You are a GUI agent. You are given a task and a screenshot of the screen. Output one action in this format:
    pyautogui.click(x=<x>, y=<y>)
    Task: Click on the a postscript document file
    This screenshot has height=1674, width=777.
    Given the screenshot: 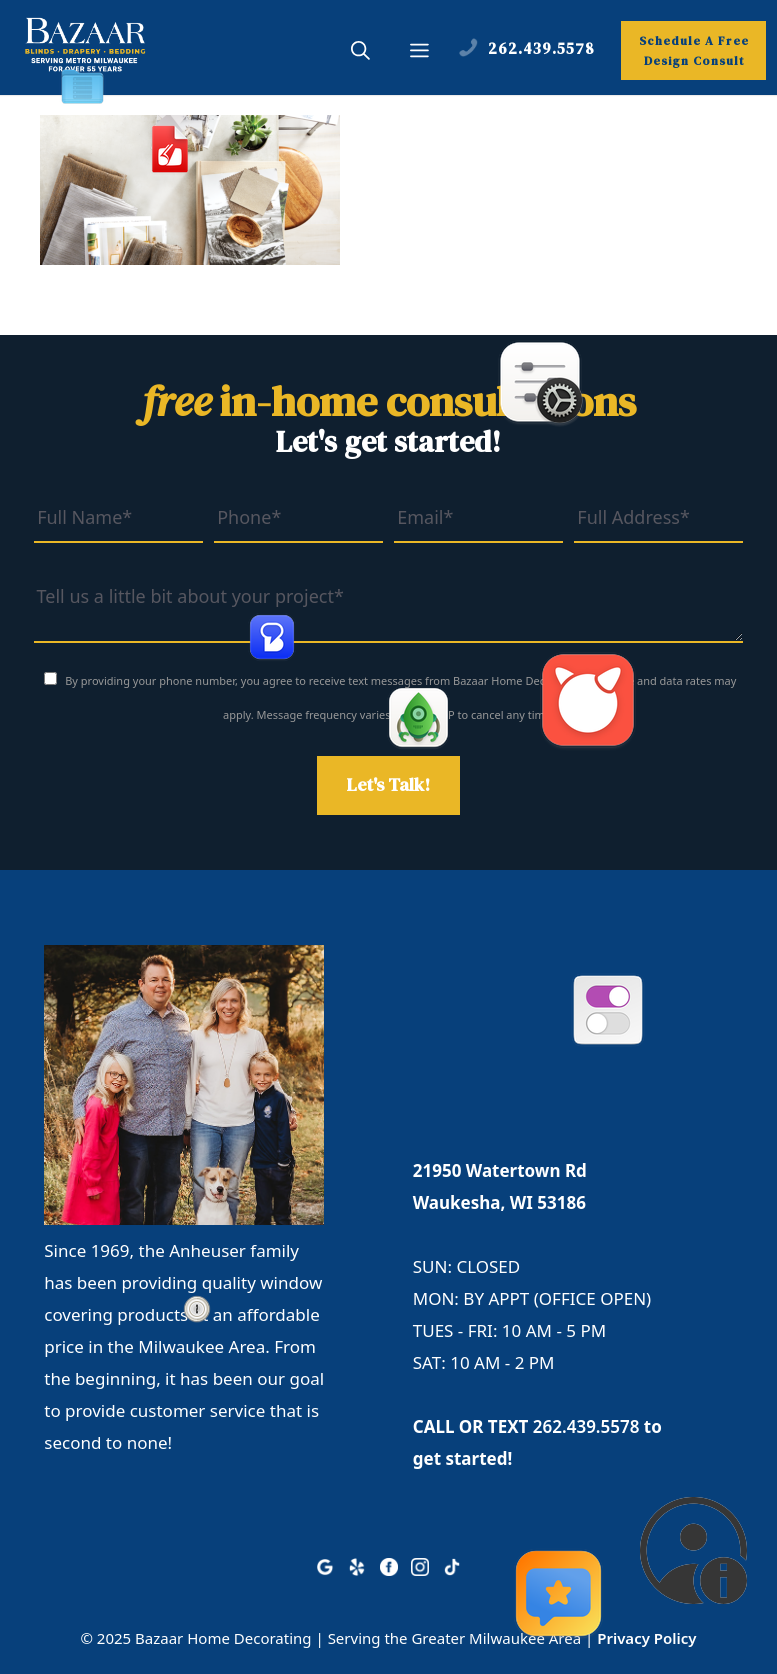 What is the action you would take?
    pyautogui.click(x=170, y=150)
    